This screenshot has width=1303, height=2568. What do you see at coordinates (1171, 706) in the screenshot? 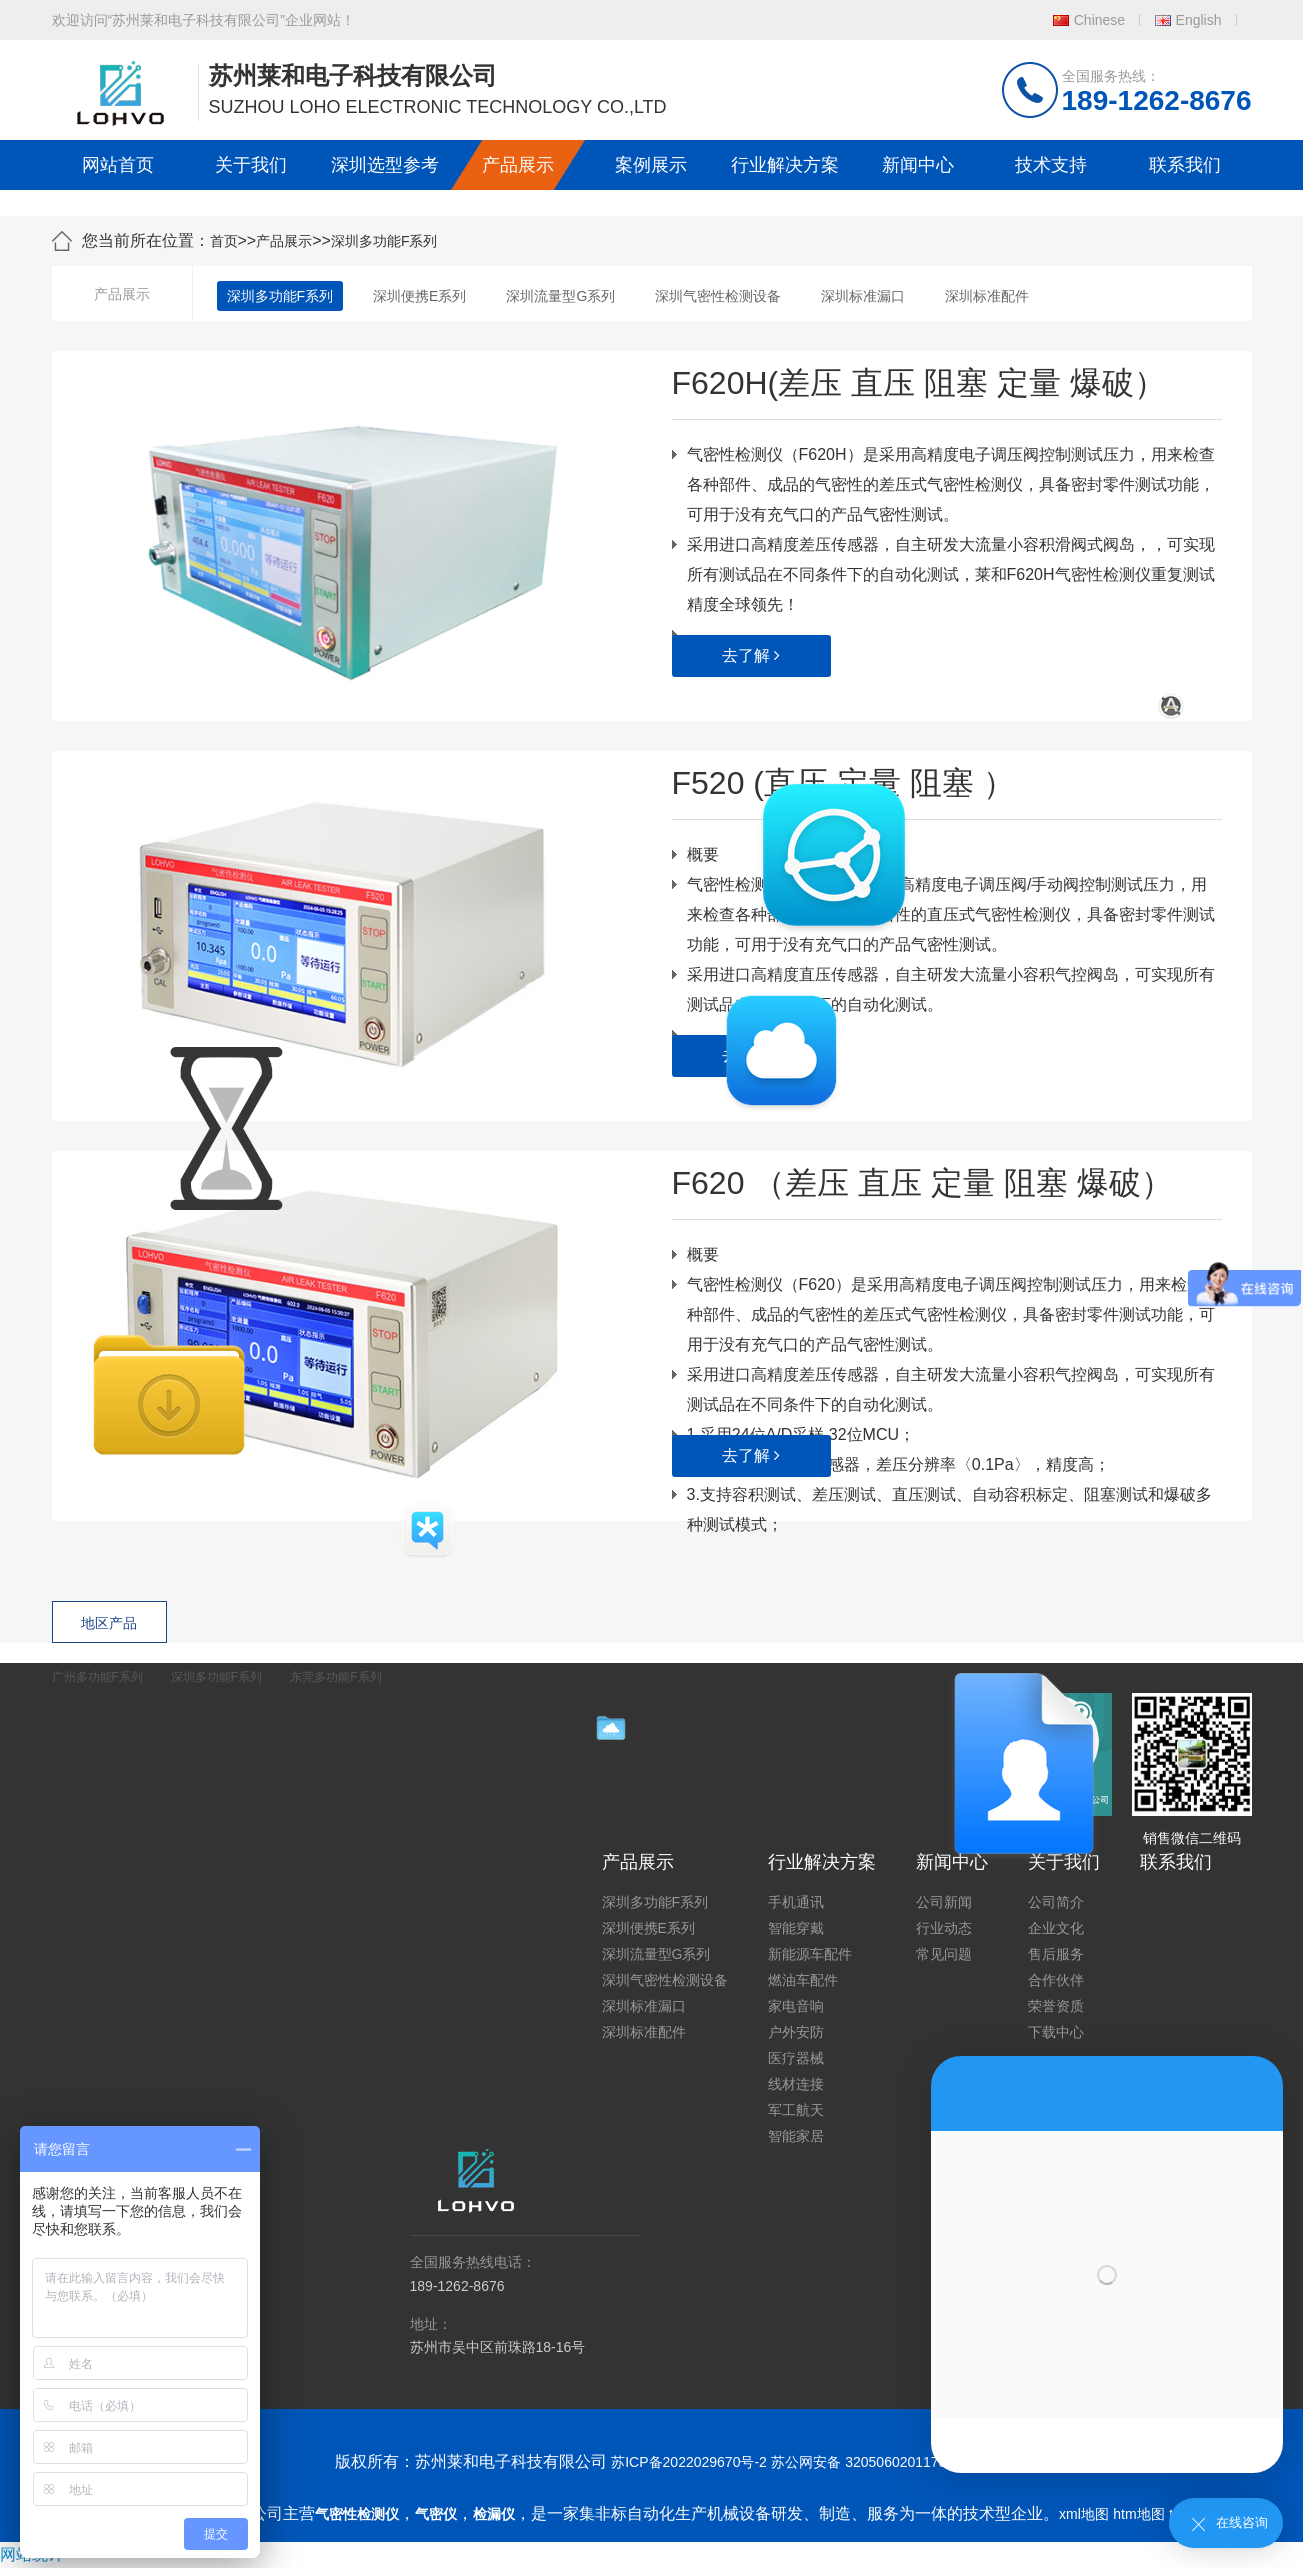
I see `open the software updater application` at bounding box center [1171, 706].